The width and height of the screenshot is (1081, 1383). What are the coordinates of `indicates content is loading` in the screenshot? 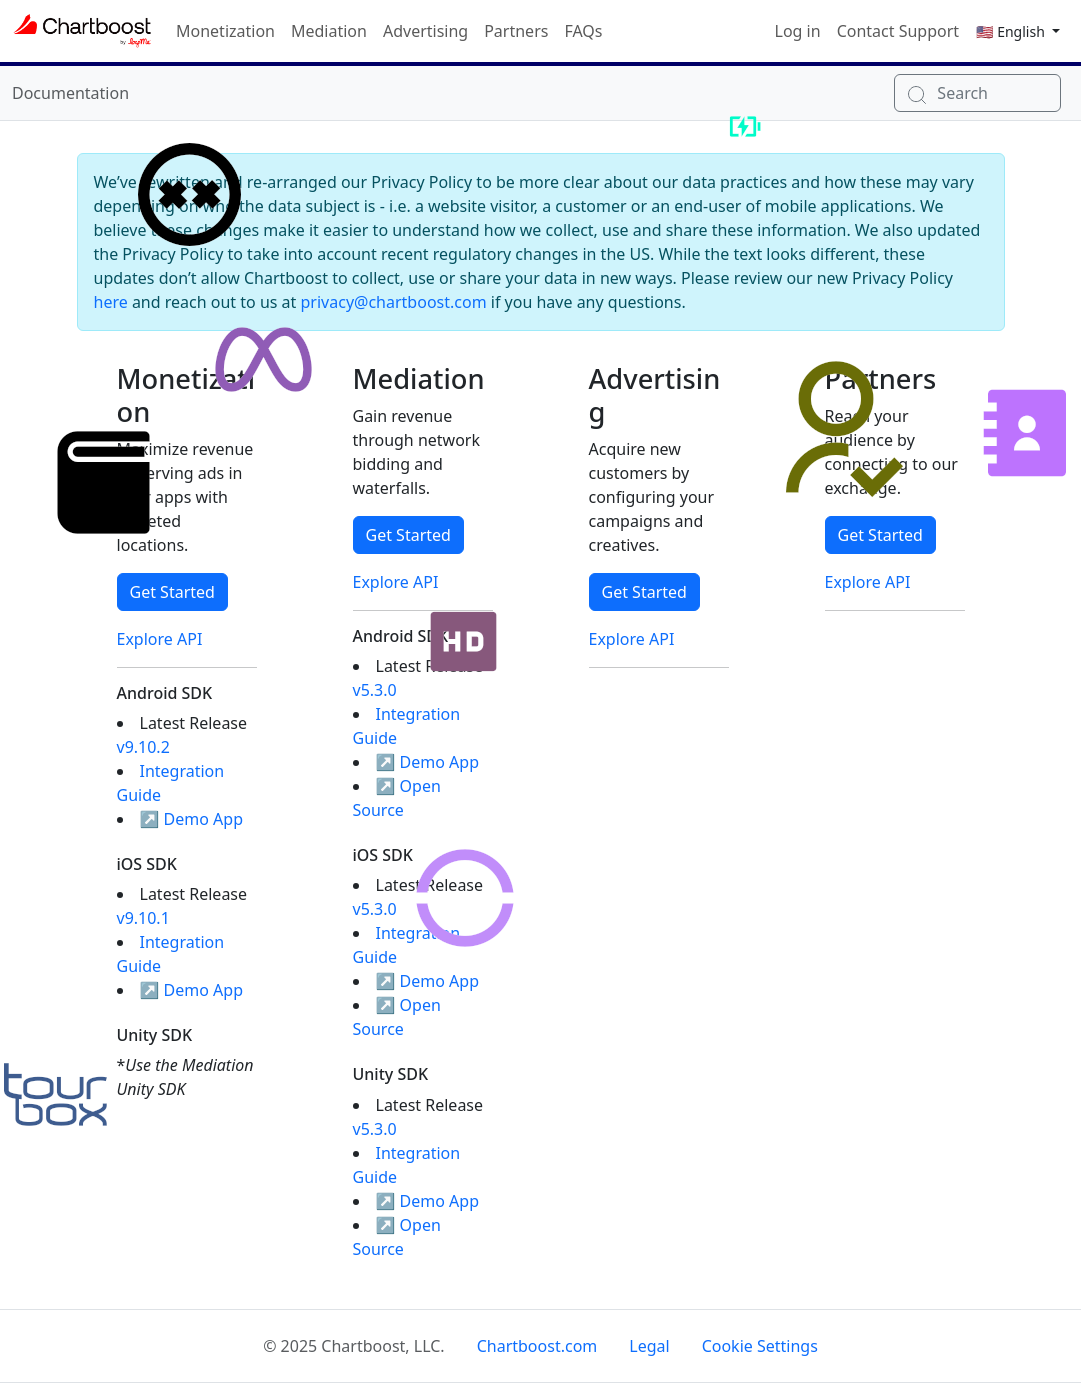 It's located at (465, 898).